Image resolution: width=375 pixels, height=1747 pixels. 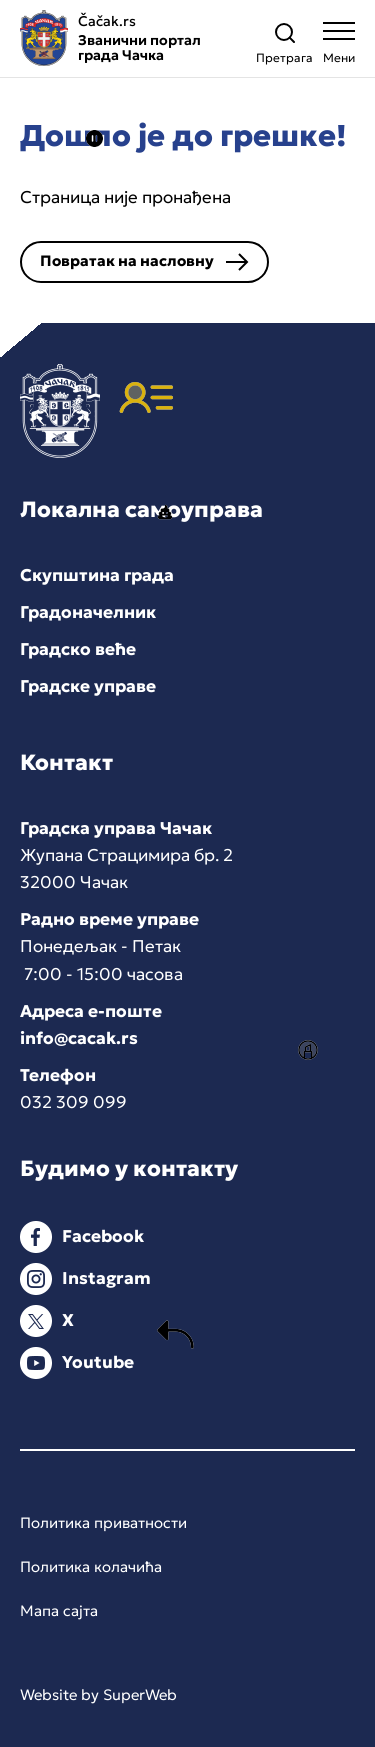 What do you see at coordinates (94, 138) in the screenshot?
I see `pause media playback` at bounding box center [94, 138].